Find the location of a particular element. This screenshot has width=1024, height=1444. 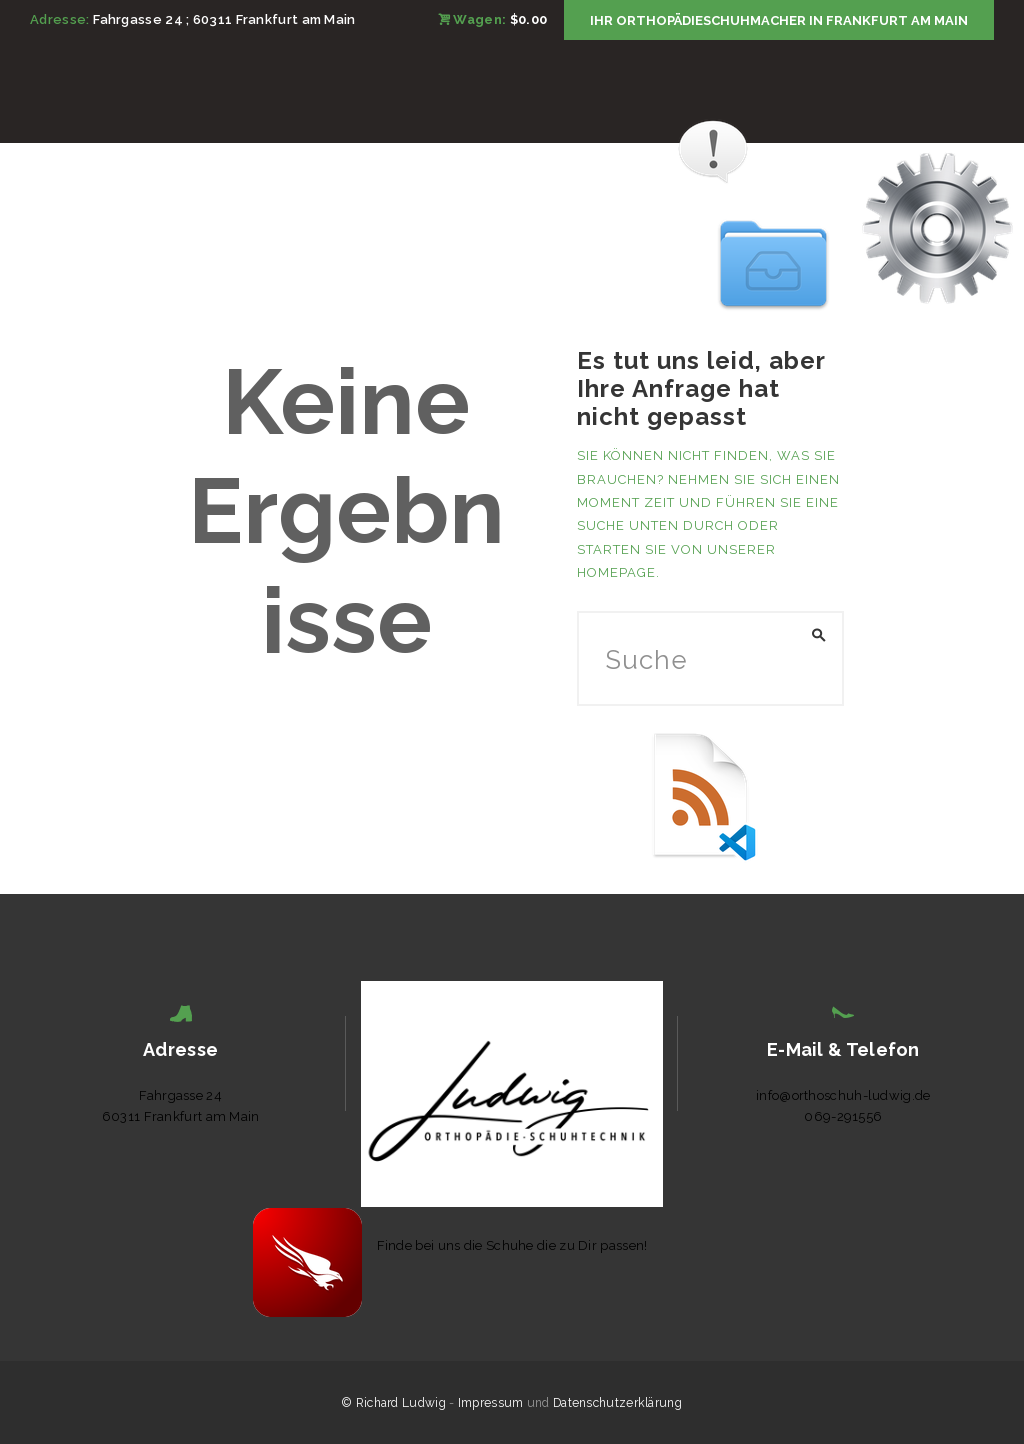

indicates an important notification or alert message is located at coordinates (713, 149).